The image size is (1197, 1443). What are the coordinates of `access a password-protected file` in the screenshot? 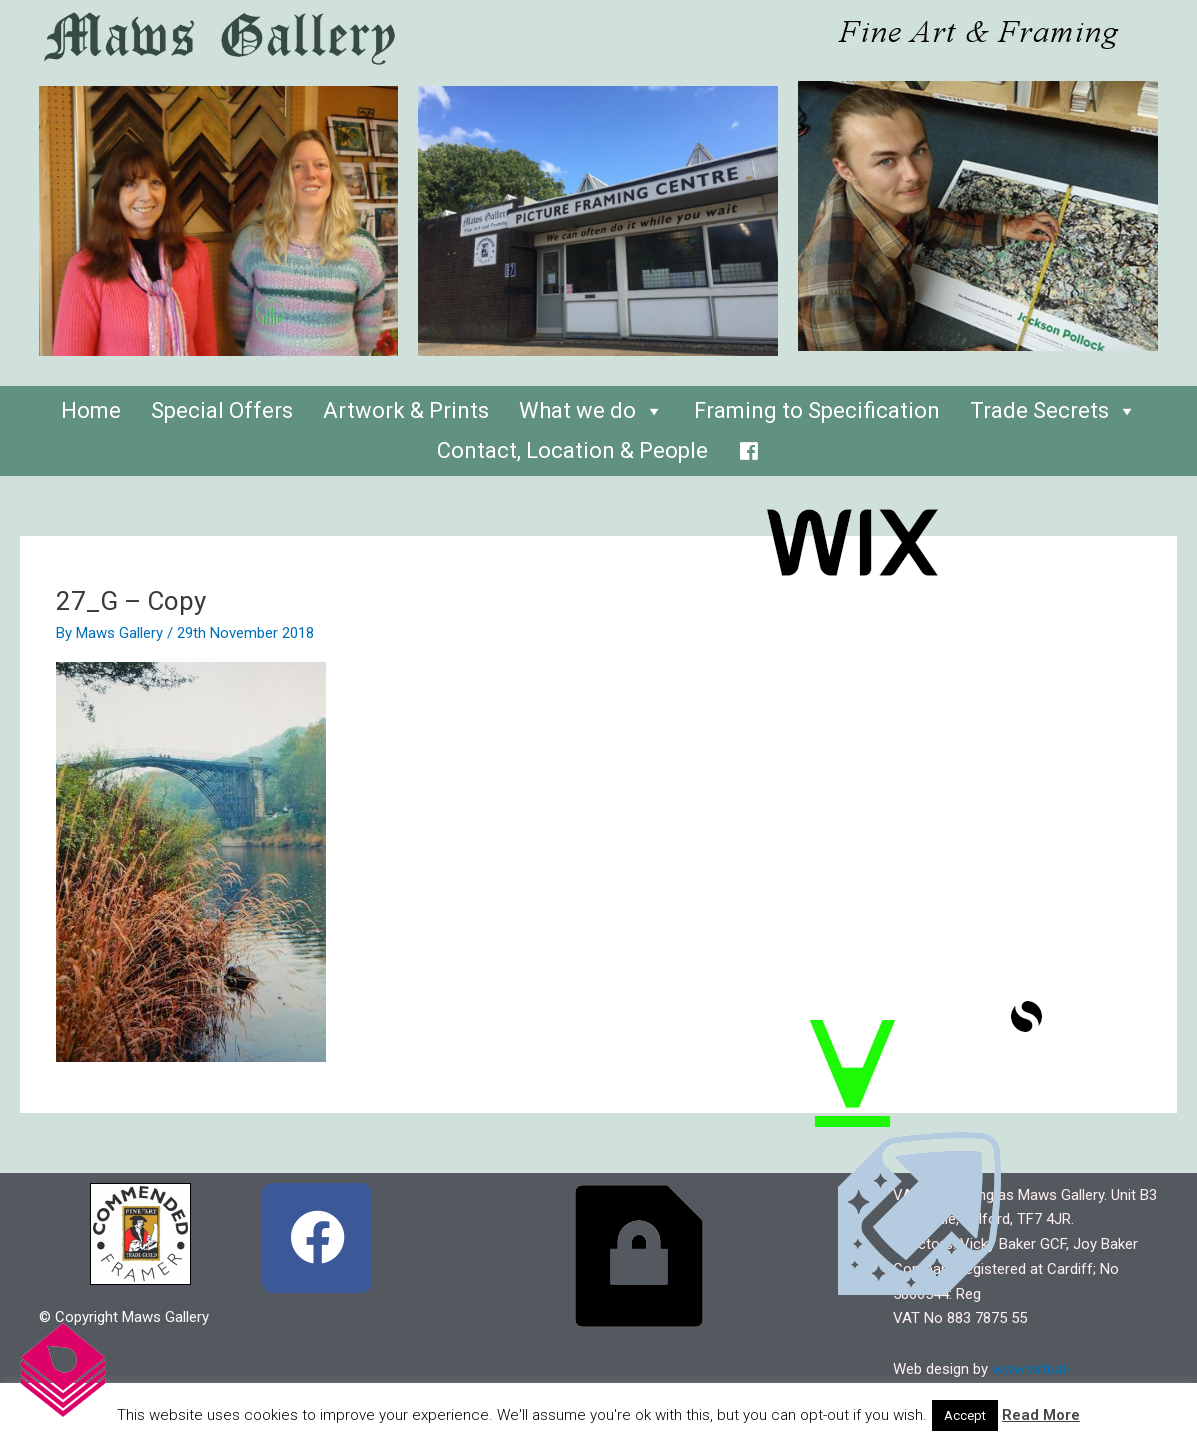 It's located at (639, 1256).